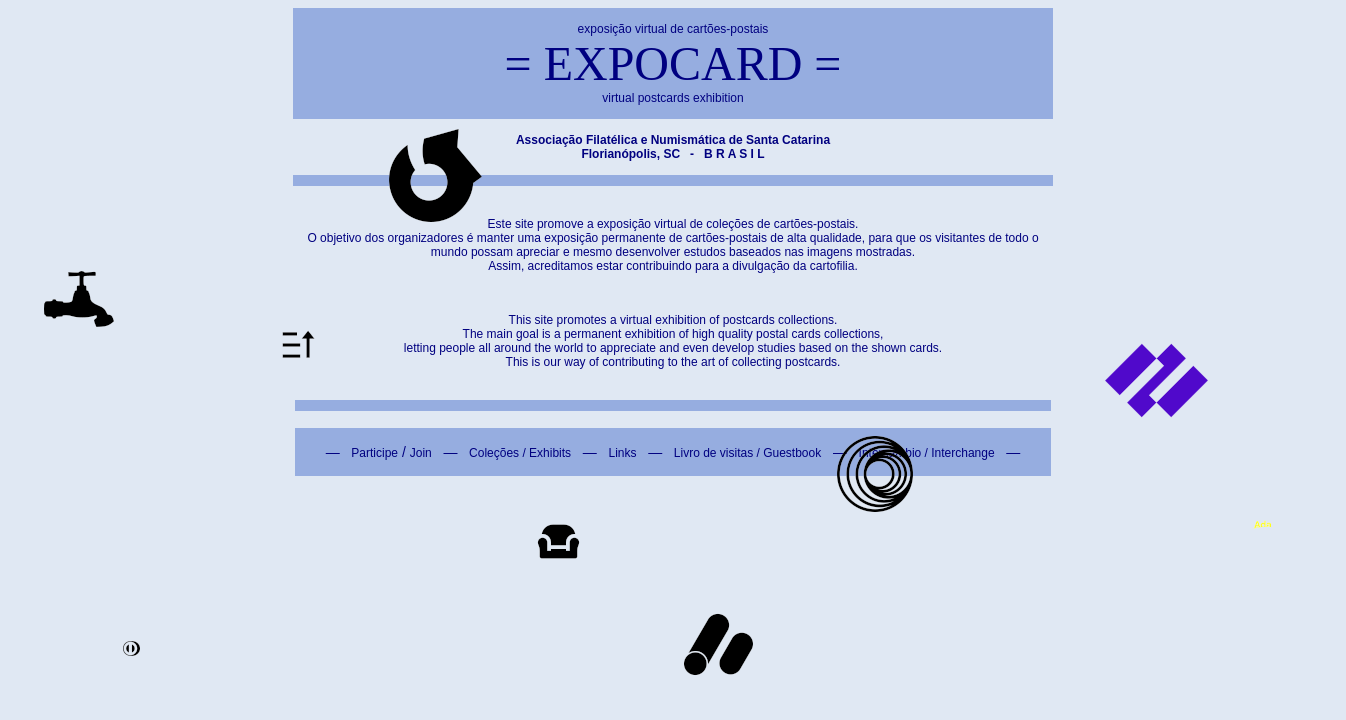  What do you see at coordinates (297, 345) in the screenshot?
I see `sort items in ascending order` at bounding box center [297, 345].